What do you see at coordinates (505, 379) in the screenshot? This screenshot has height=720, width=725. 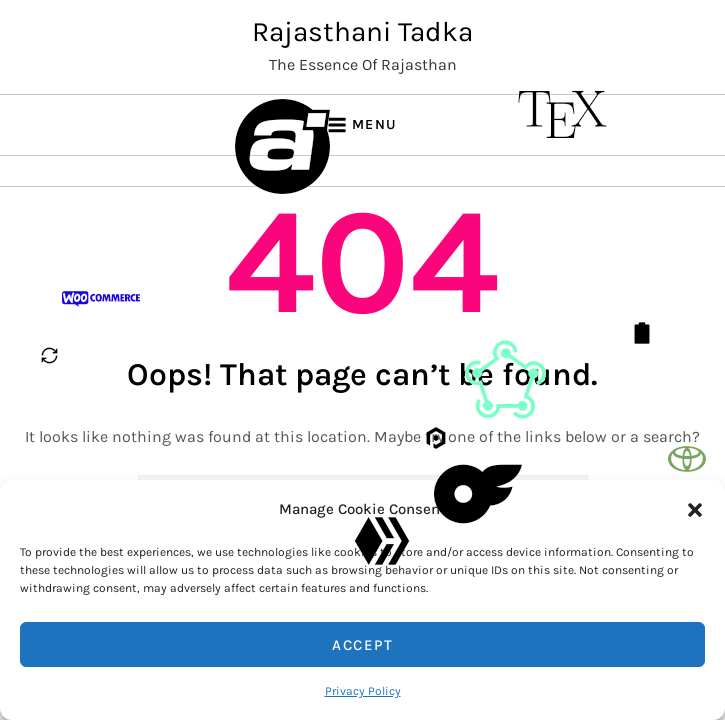 I see `fastlane app automation tool logo` at bounding box center [505, 379].